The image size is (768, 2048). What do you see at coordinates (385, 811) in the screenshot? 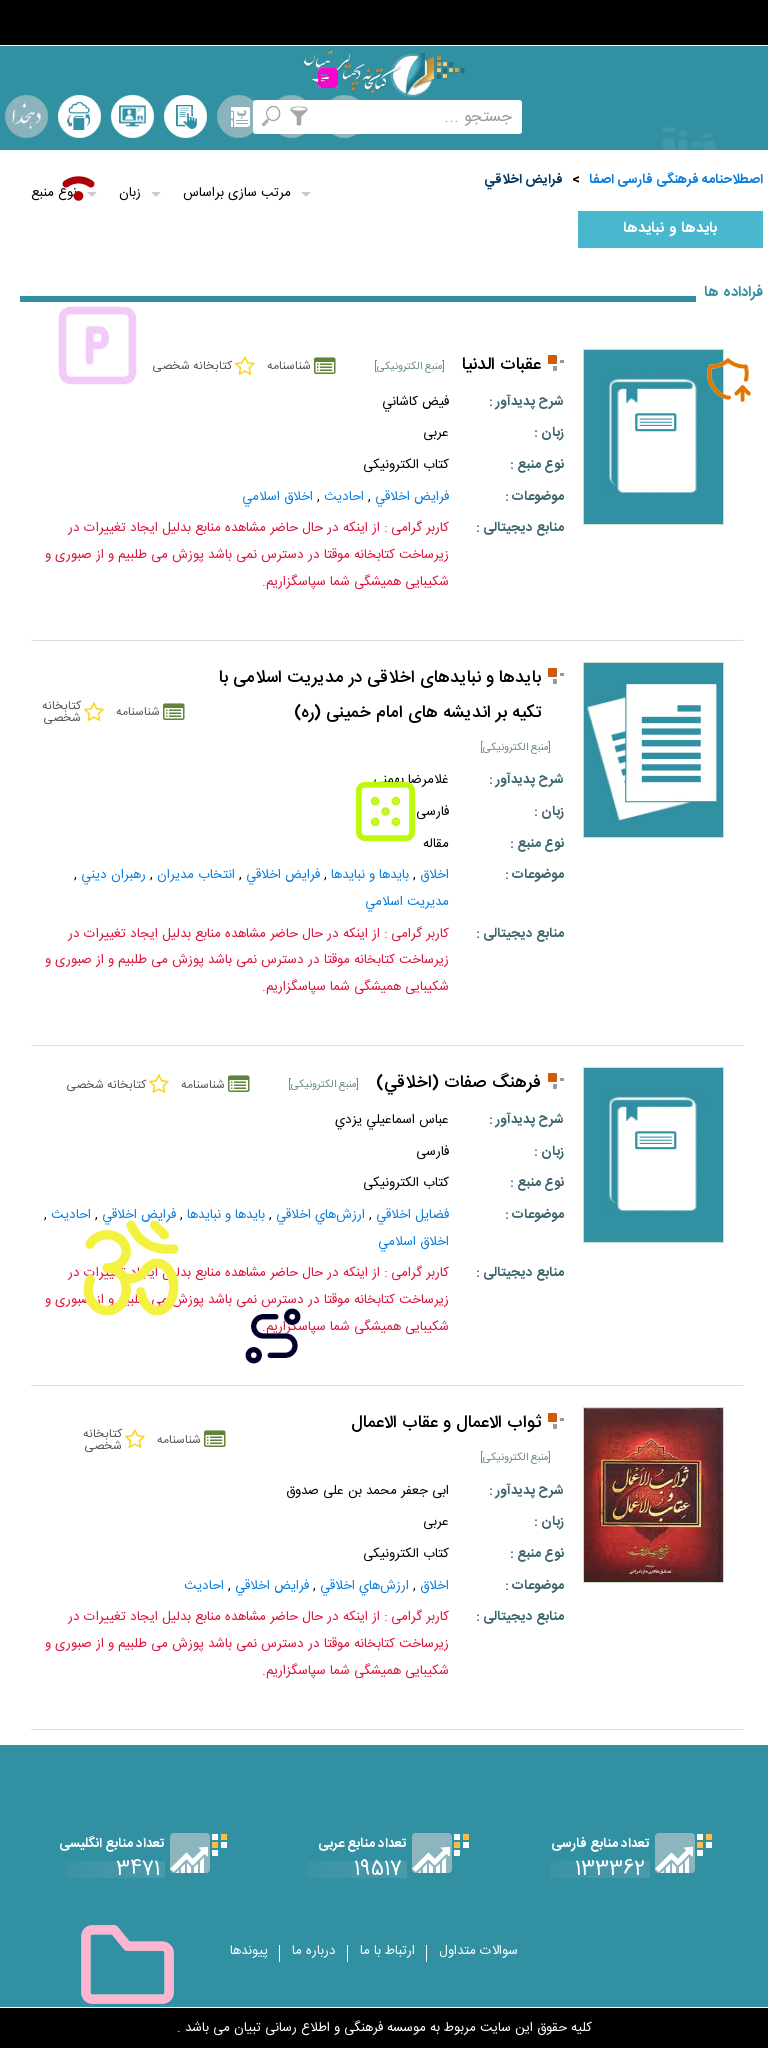
I see `randomize or shuffle content` at bounding box center [385, 811].